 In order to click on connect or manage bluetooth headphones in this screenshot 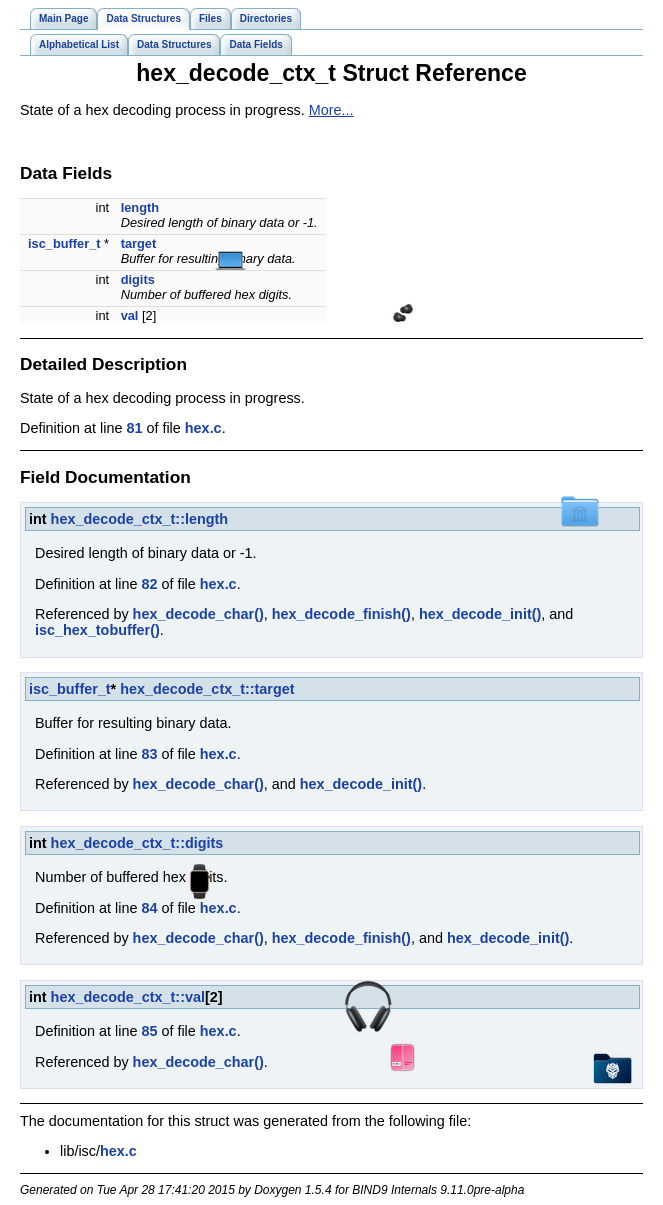, I will do `click(368, 1007)`.